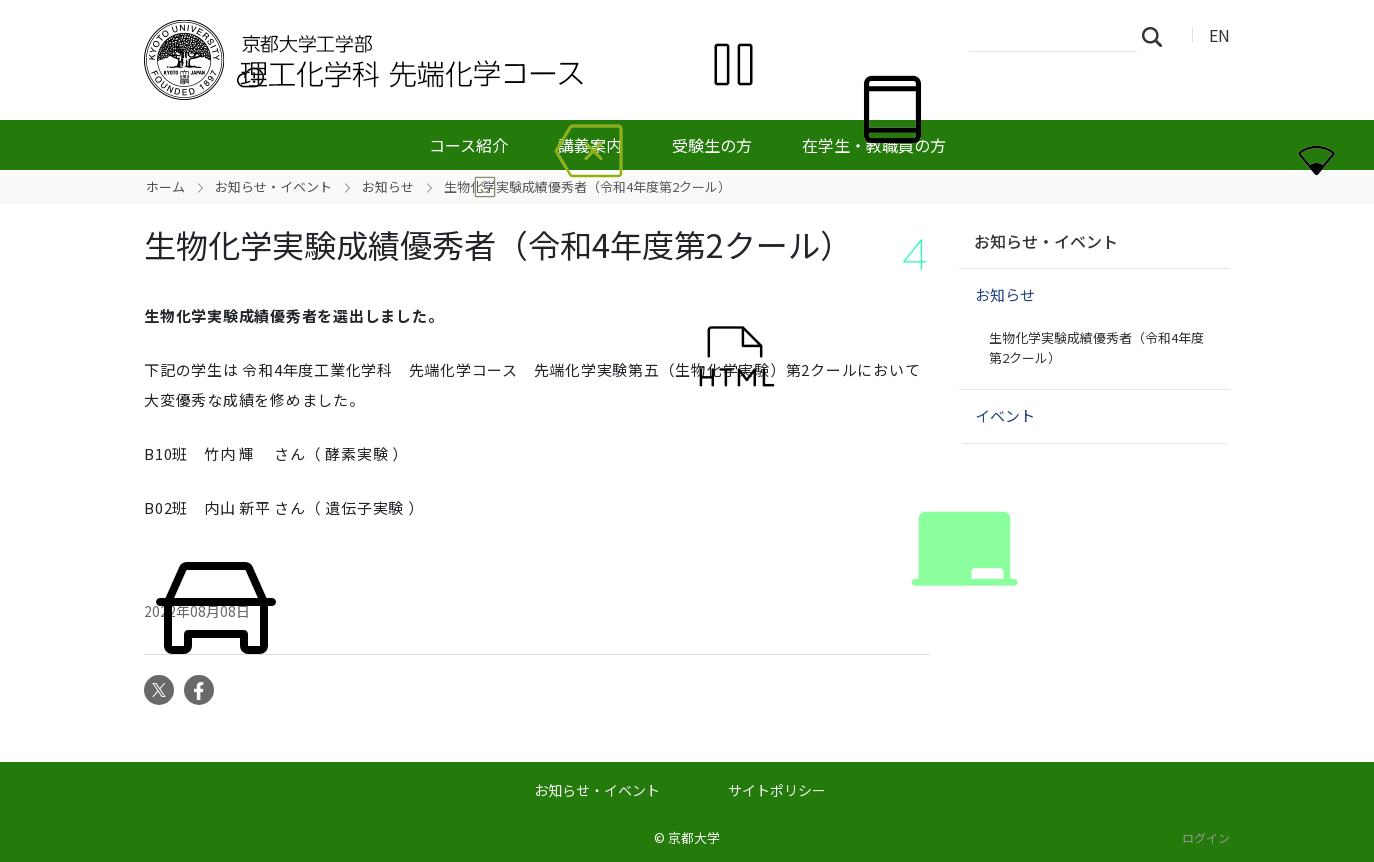 The image size is (1374, 862). I want to click on indicates weak wifi signal strength, so click(1316, 160).